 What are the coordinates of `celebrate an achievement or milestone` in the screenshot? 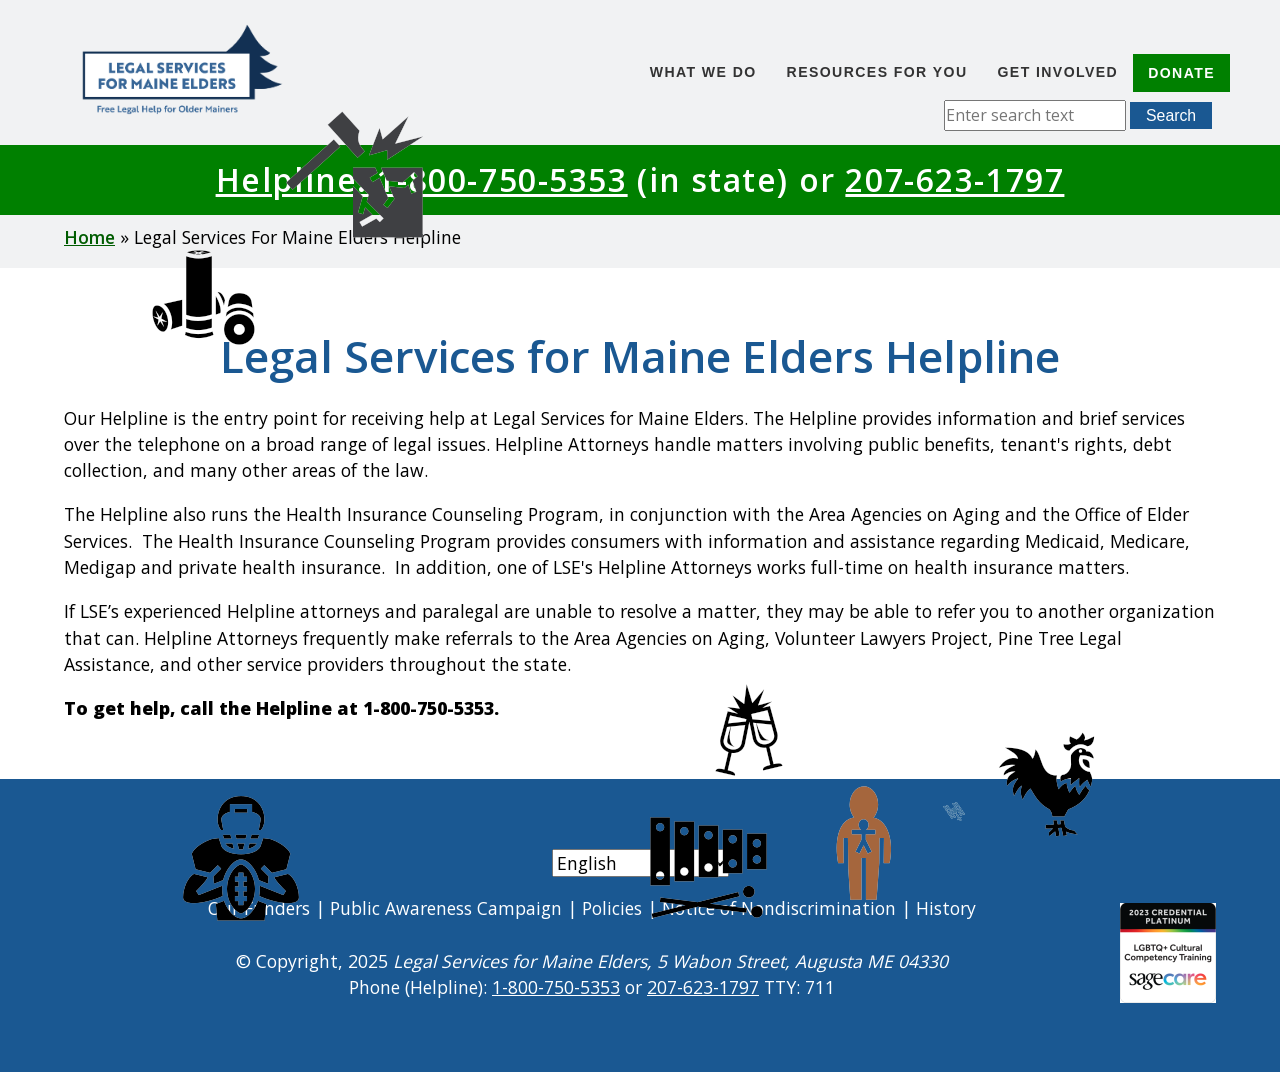 It's located at (749, 730).